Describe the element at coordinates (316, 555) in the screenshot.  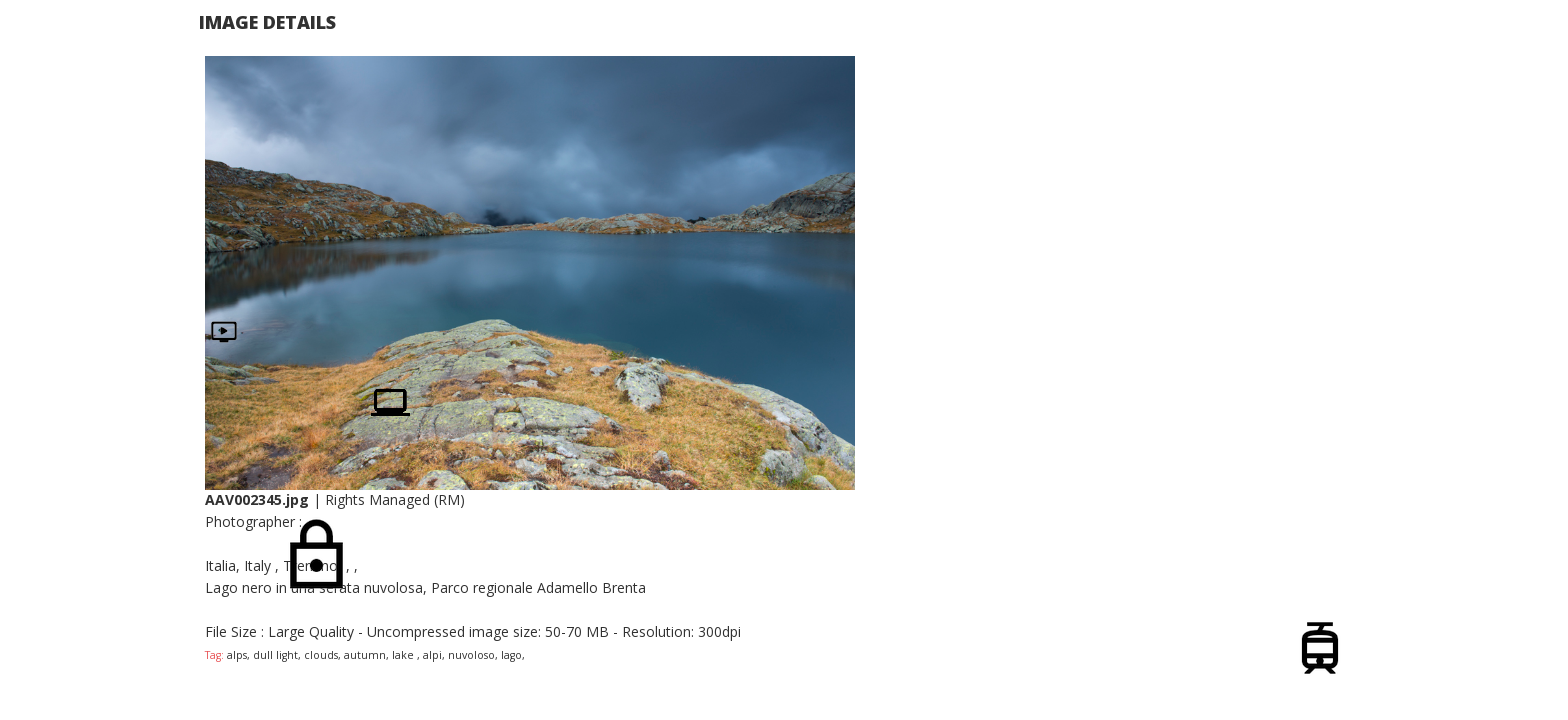
I see `indicates a locked or secured item` at that location.